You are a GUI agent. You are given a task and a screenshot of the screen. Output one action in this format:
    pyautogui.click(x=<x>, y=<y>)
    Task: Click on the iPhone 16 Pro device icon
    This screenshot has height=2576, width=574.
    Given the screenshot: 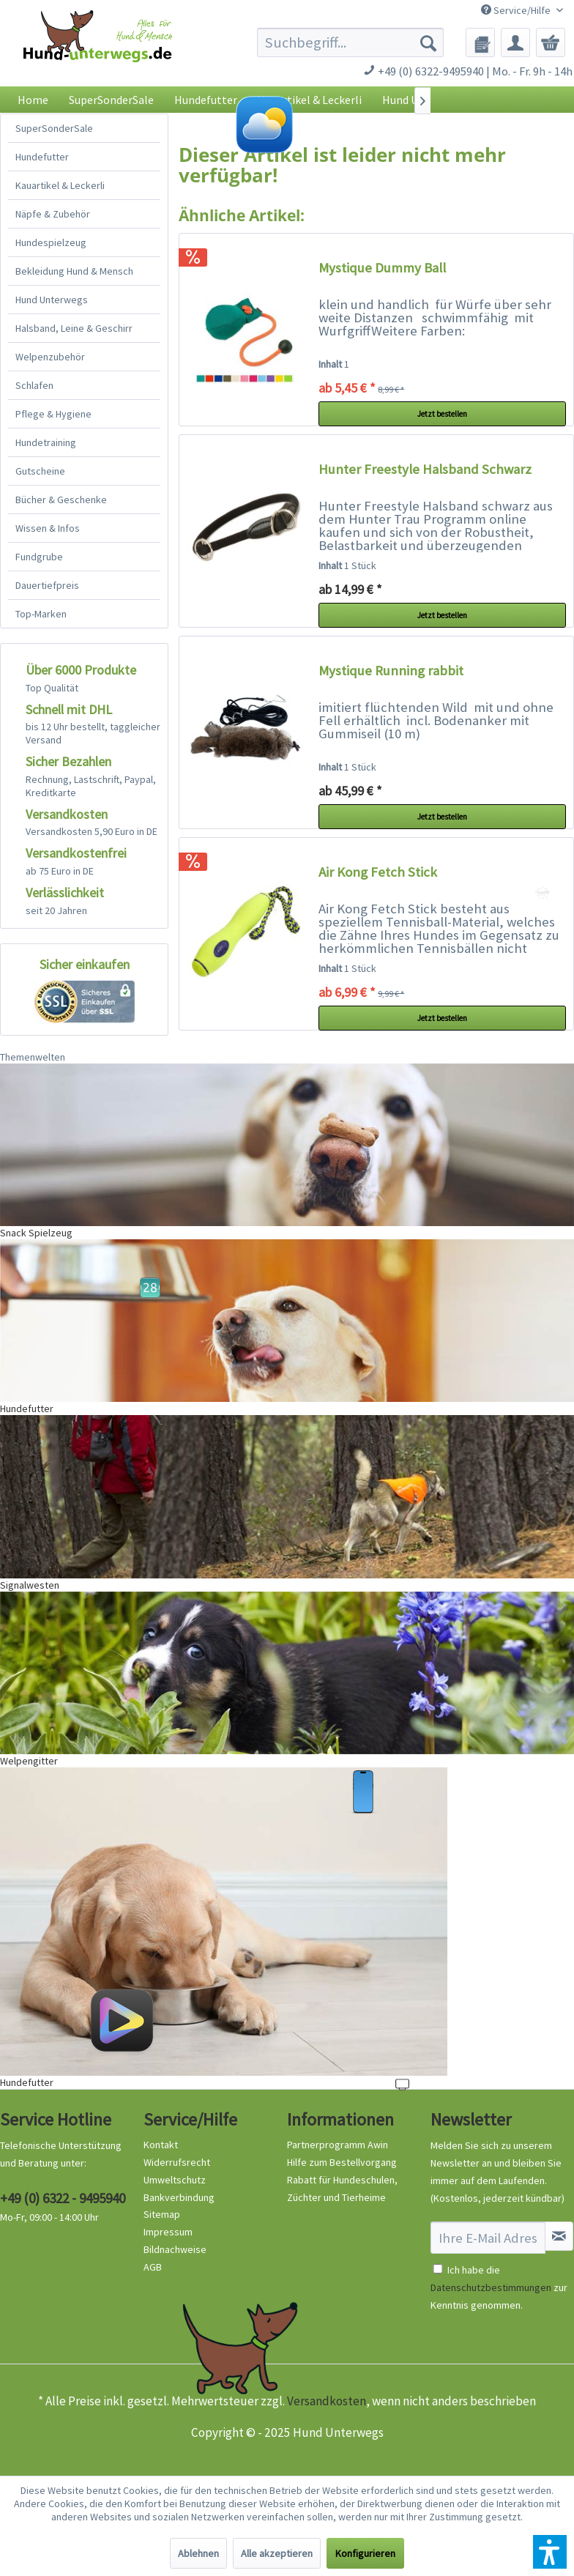 What is the action you would take?
    pyautogui.click(x=363, y=1792)
    